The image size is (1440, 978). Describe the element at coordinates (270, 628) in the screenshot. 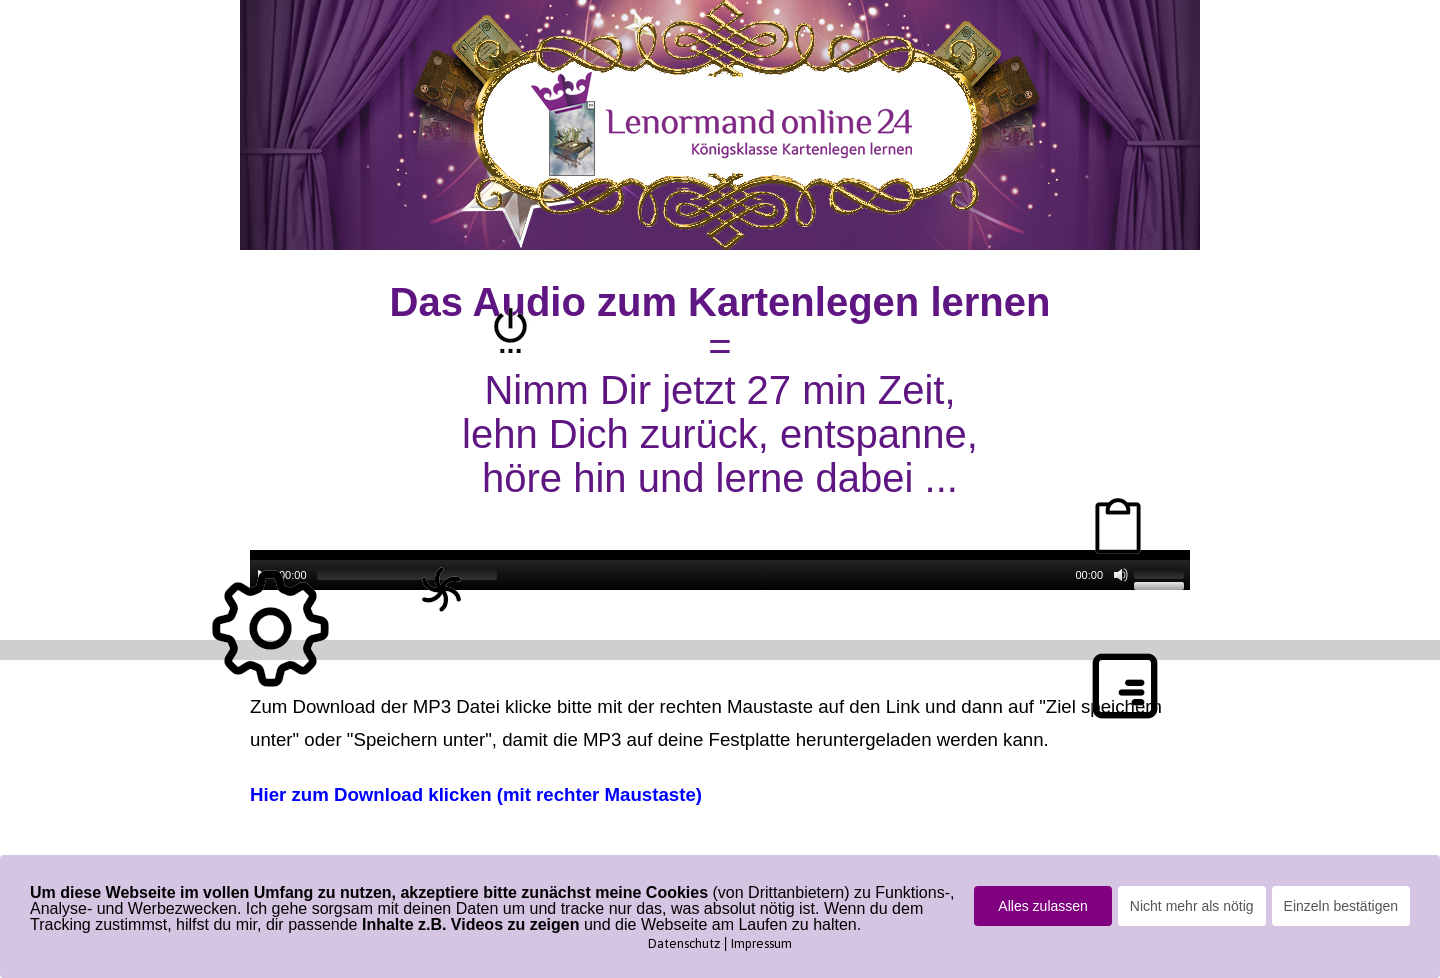

I see `access settings or preferences` at that location.